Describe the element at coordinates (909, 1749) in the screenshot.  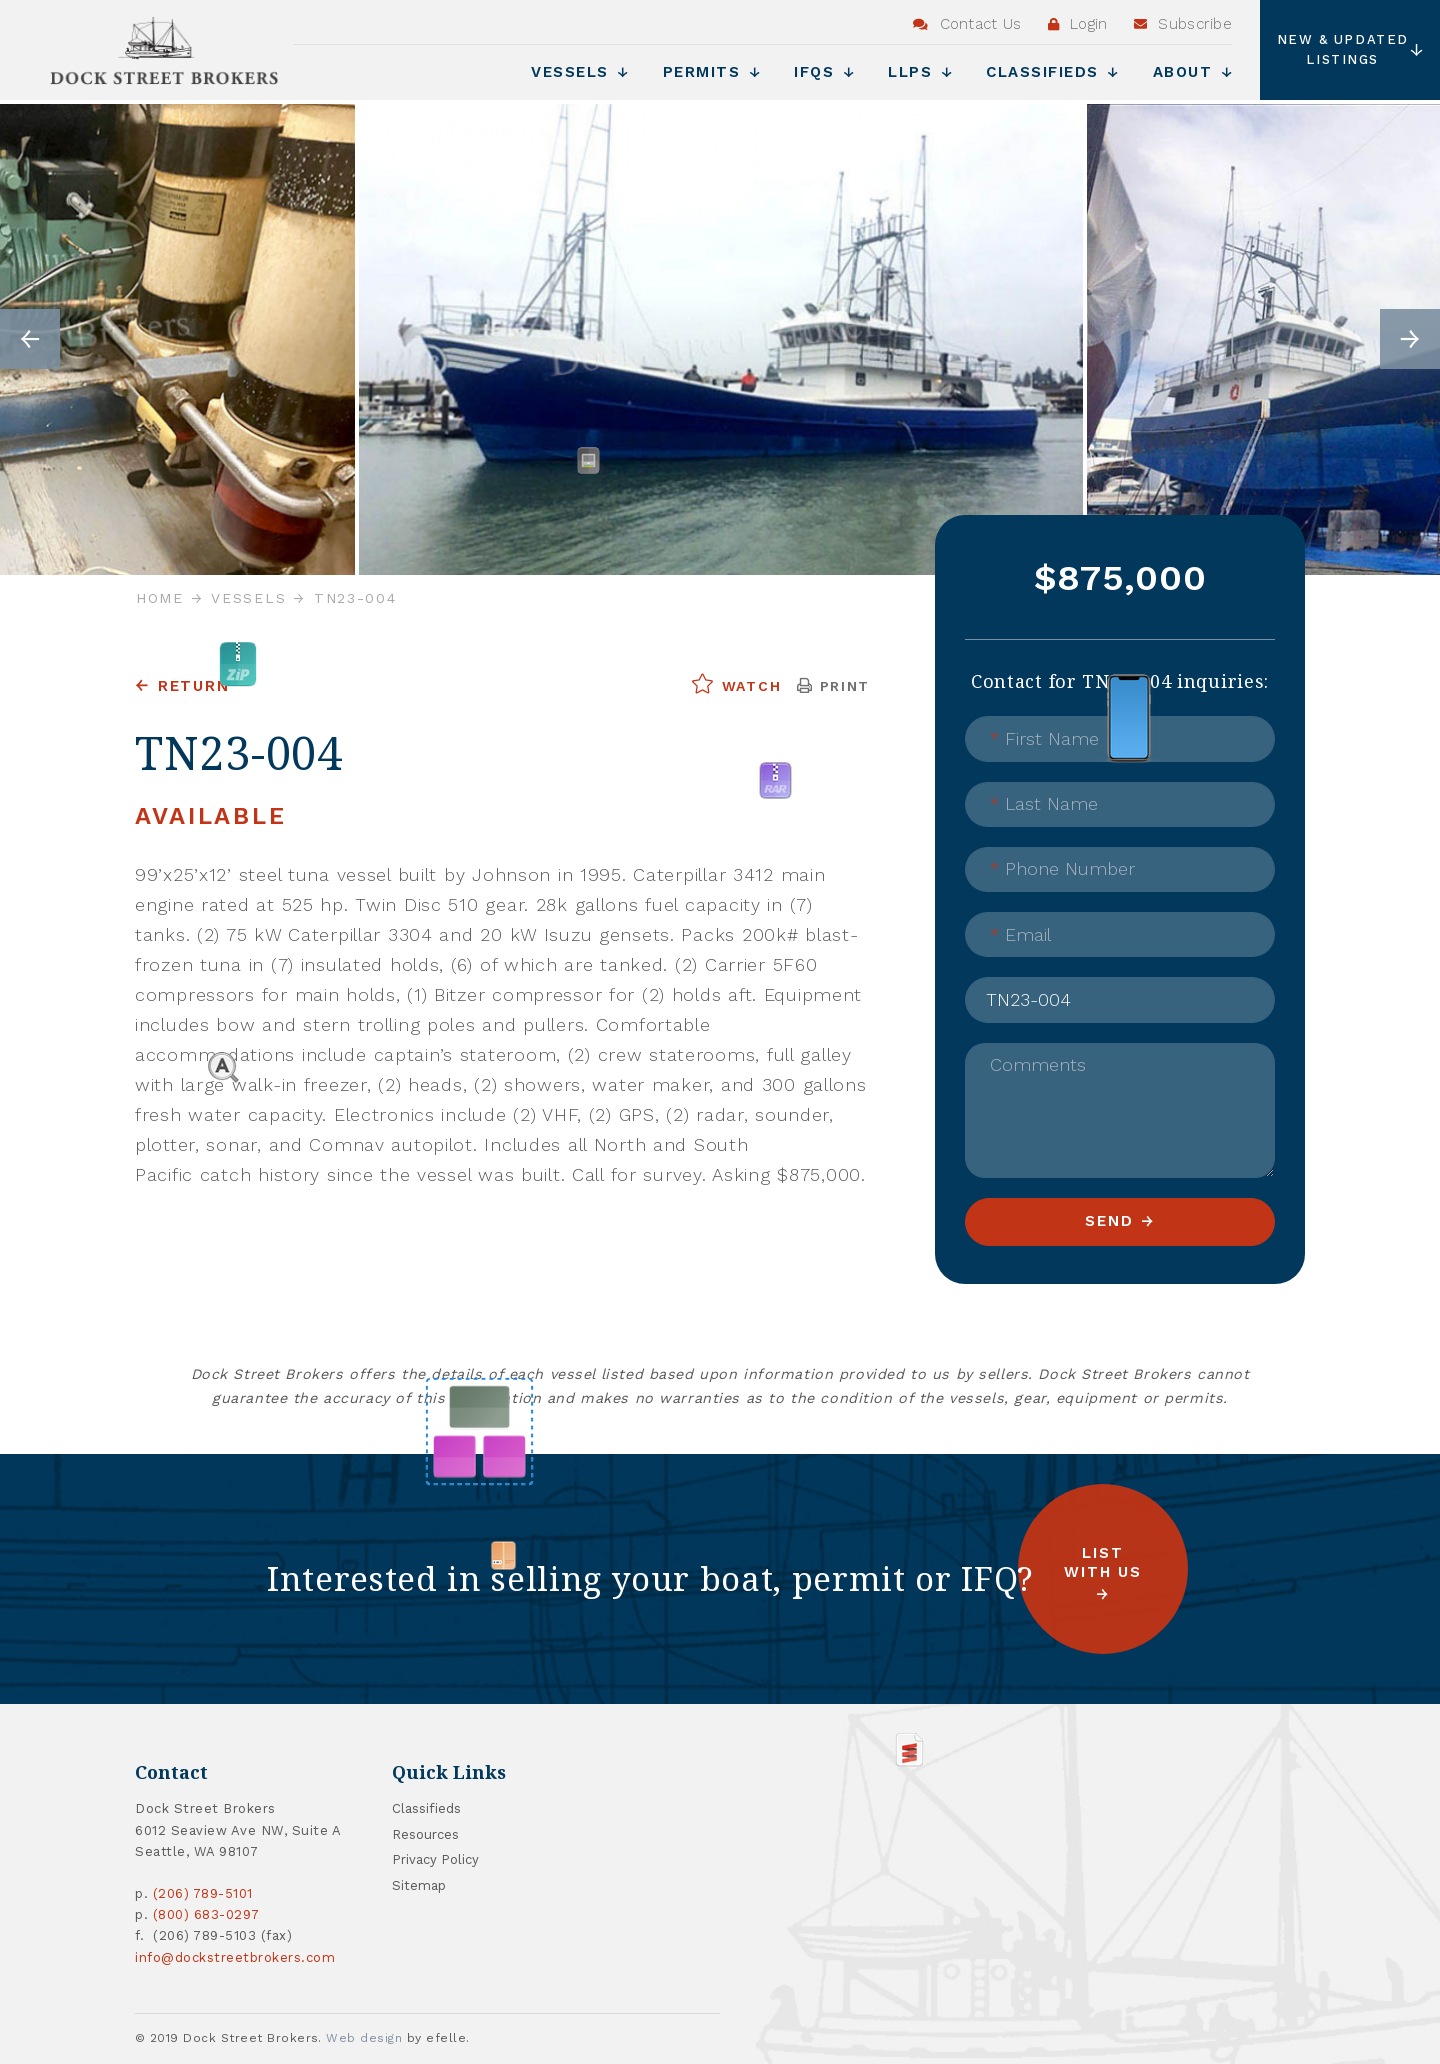
I see `a scala programming language source file` at that location.